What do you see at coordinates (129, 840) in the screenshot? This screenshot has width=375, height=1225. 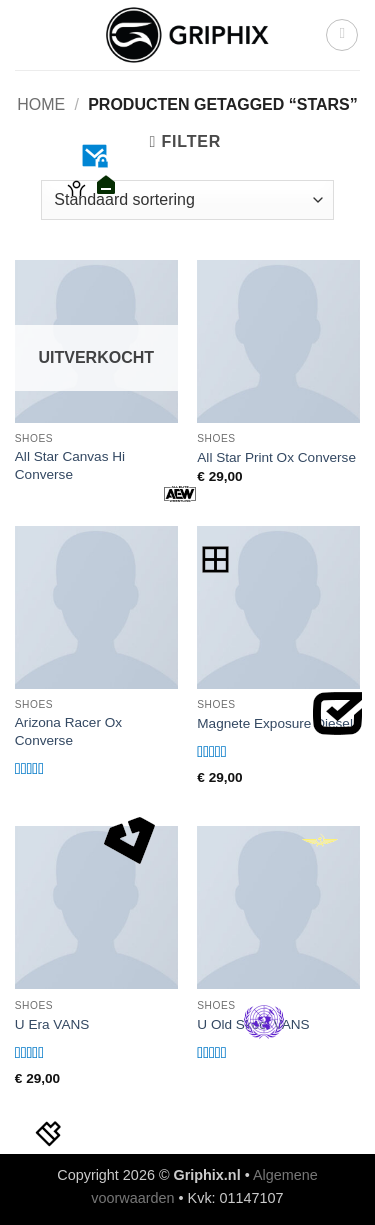 I see `open obtainium app` at bounding box center [129, 840].